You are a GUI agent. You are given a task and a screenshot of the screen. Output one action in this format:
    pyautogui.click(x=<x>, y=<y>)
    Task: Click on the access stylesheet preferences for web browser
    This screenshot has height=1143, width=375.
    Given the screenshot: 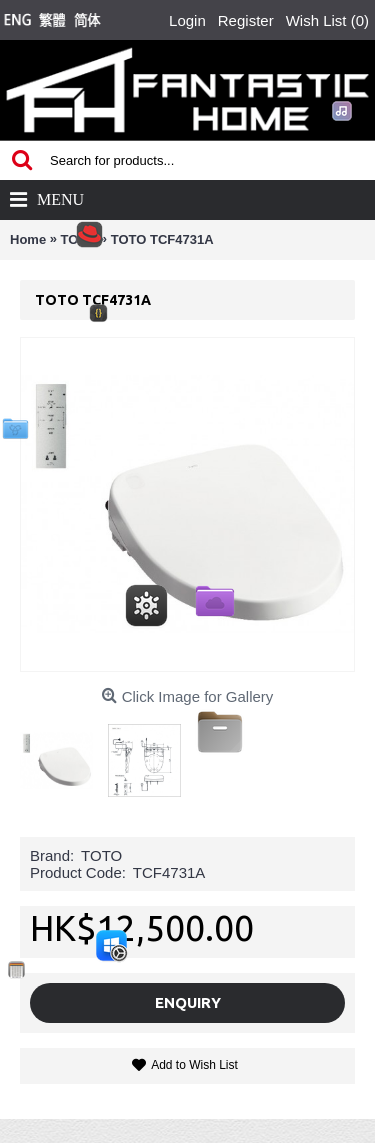 What is the action you would take?
    pyautogui.click(x=98, y=313)
    